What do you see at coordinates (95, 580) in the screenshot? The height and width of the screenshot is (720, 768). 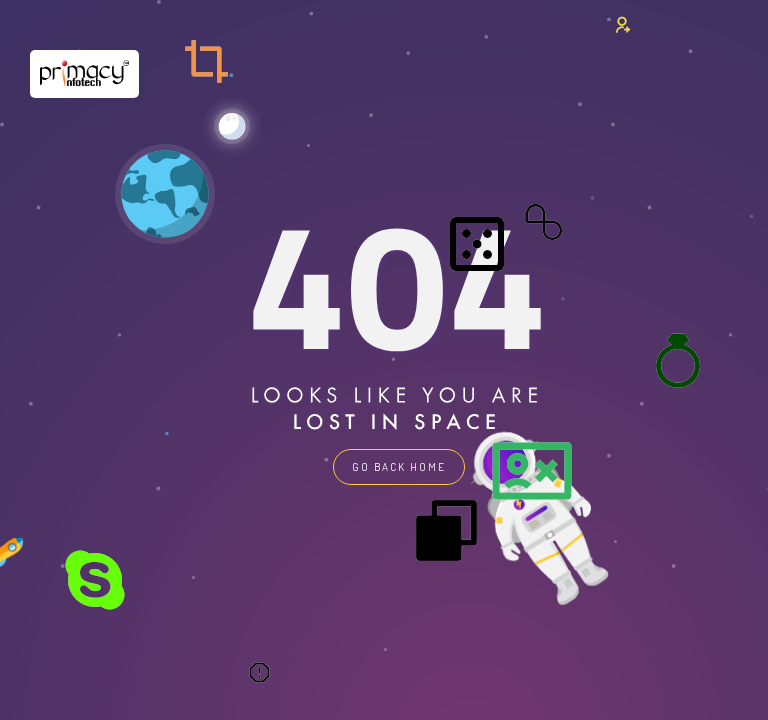 I see `open Skype app` at bounding box center [95, 580].